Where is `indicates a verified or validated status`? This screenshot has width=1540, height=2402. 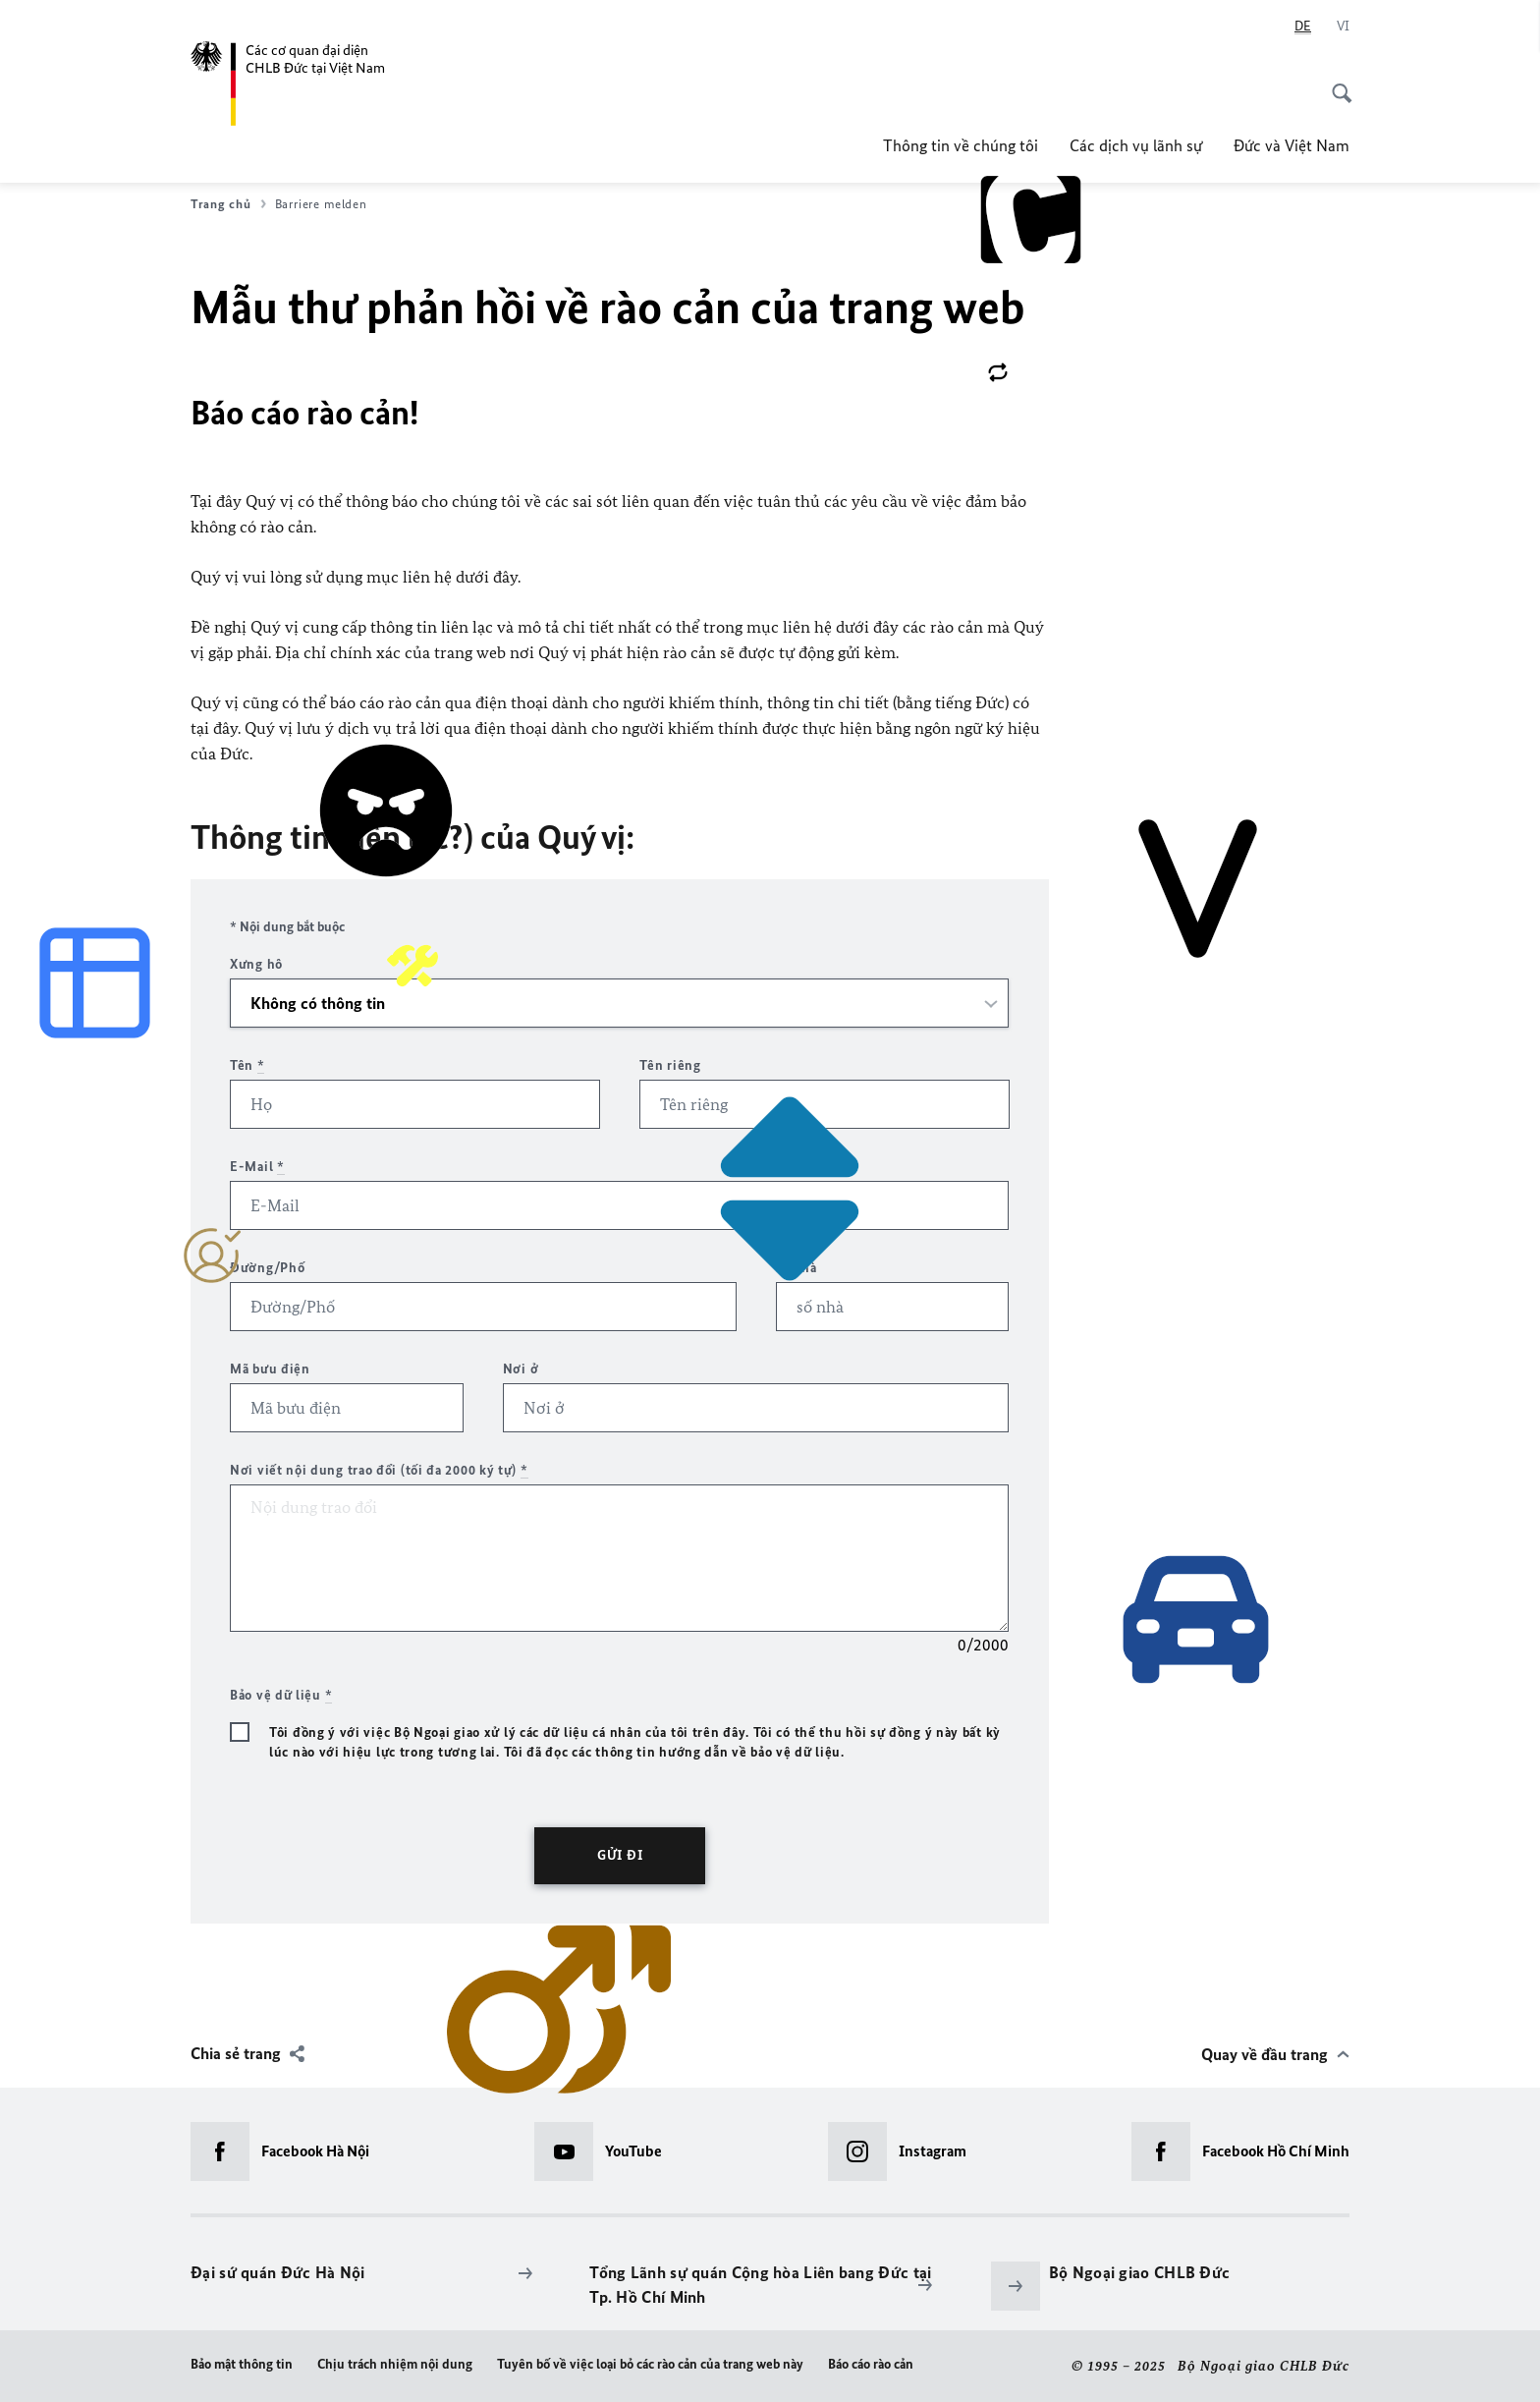
indicates a verified or validated status is located at coordinates (1197, 888).